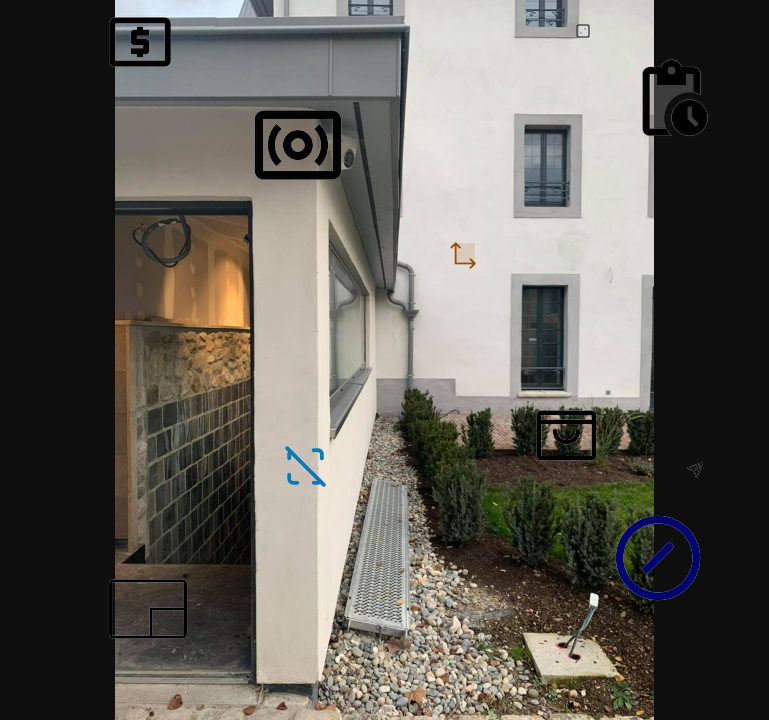  What do you see at coordinates (671, 99) in the screenshot?
I see `view pending tasks or actions` at bounding box center [671, 99].